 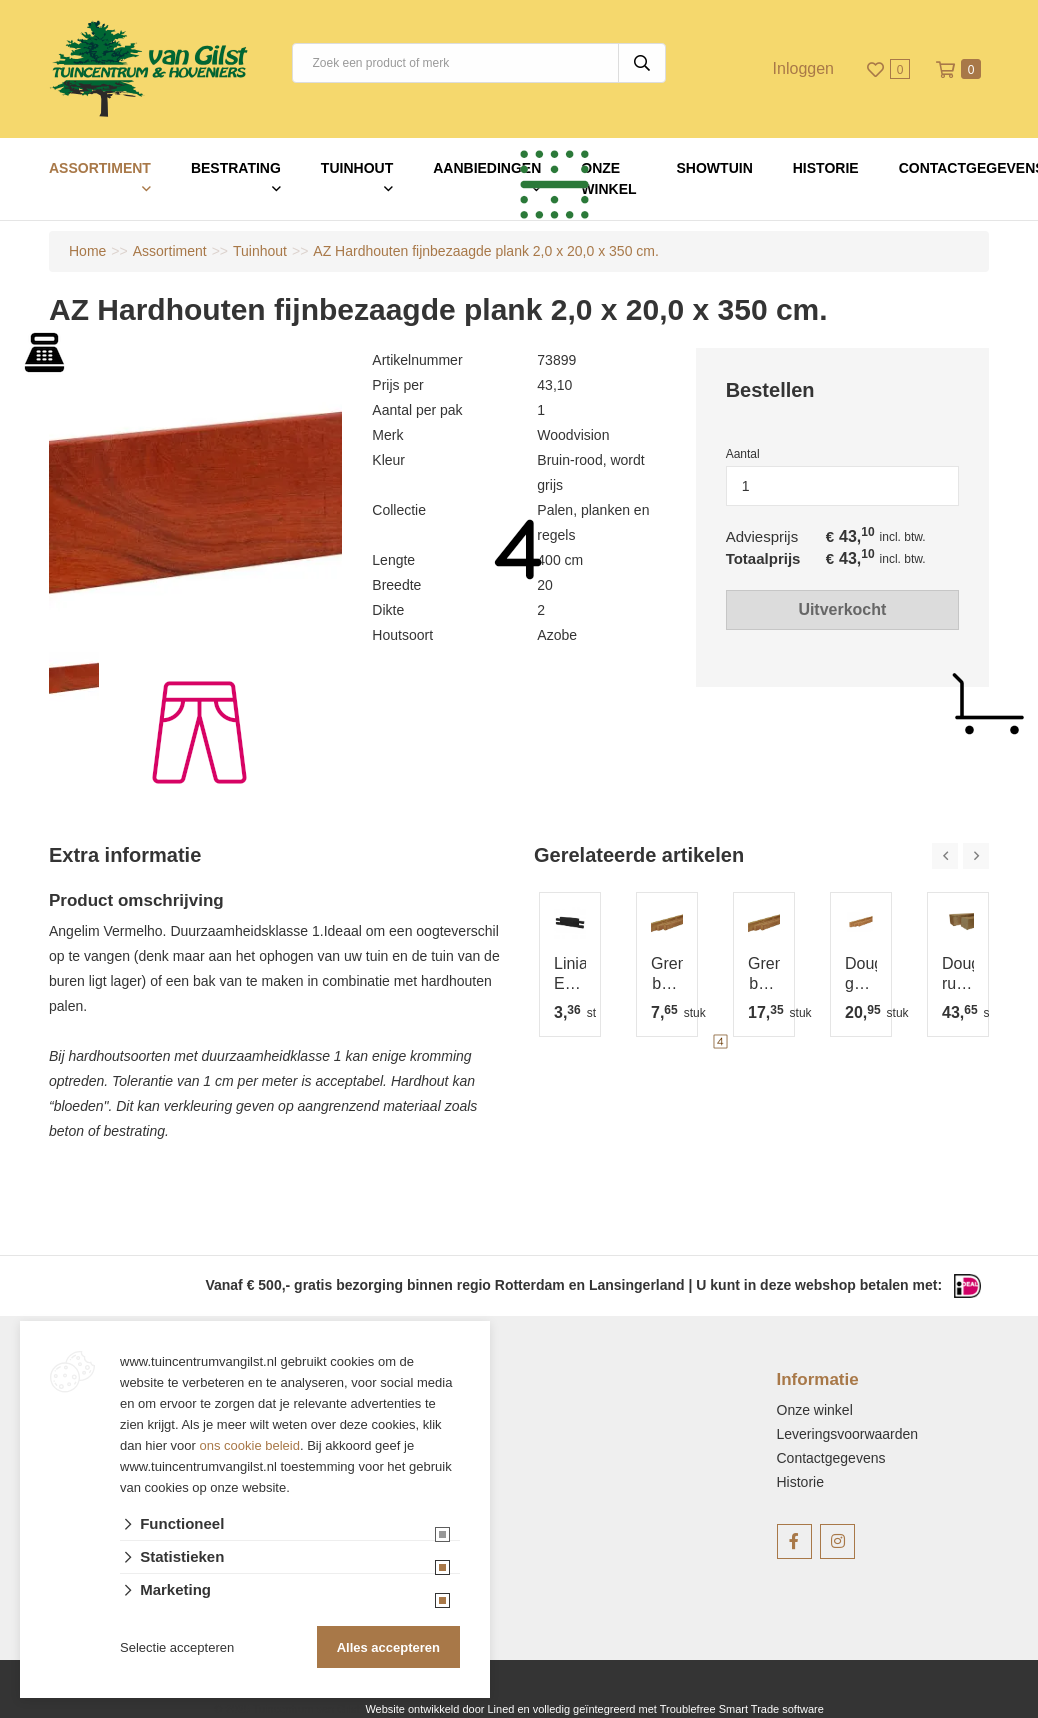 What do you see at coordinates (44, 352) in the screenshot?
I see `access point of sale or checkout system` at bounding box center [44, 352].